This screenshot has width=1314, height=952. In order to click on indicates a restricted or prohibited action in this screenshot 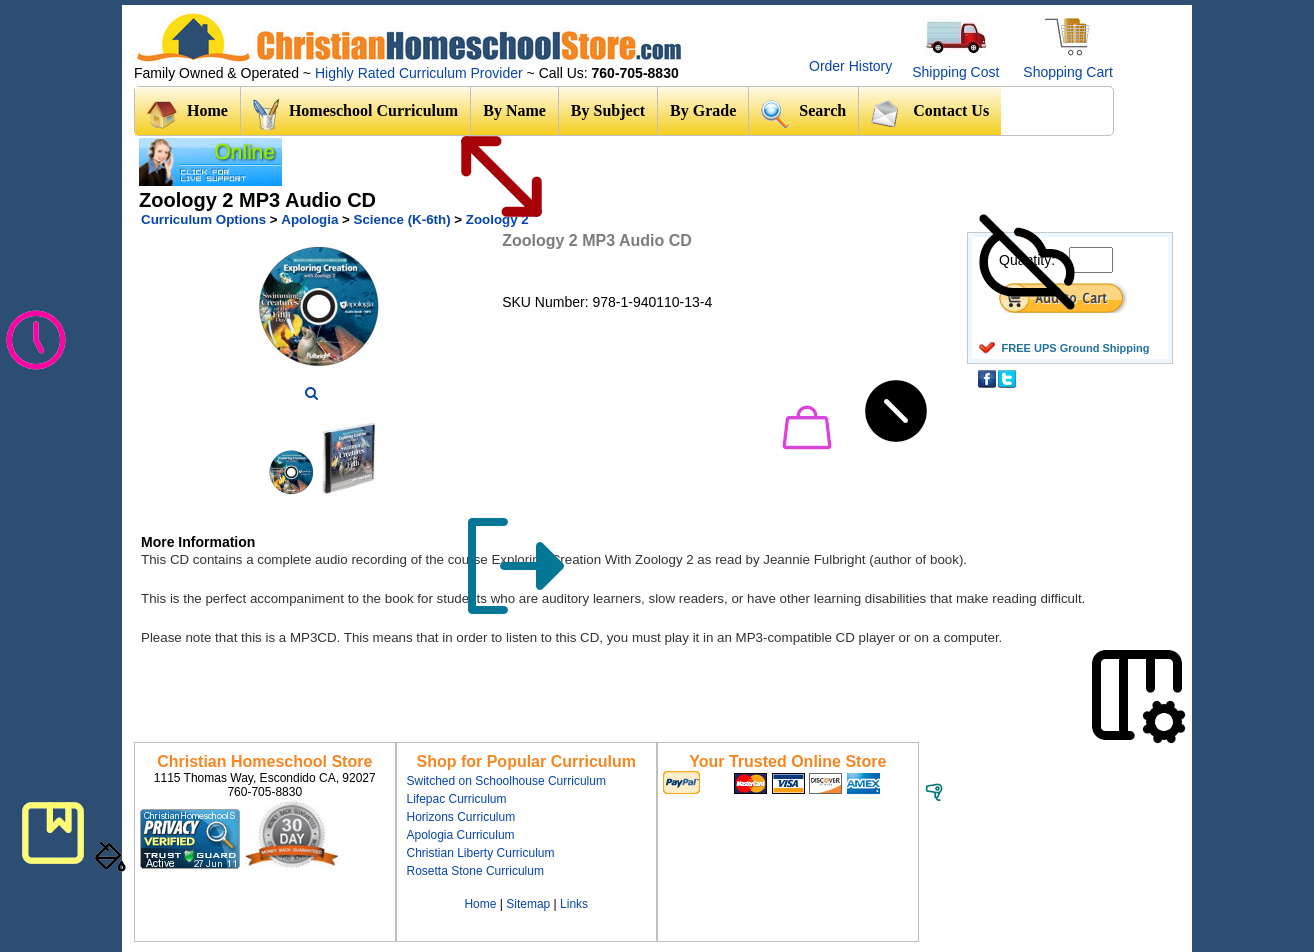, I will do `click(896, 411)`.